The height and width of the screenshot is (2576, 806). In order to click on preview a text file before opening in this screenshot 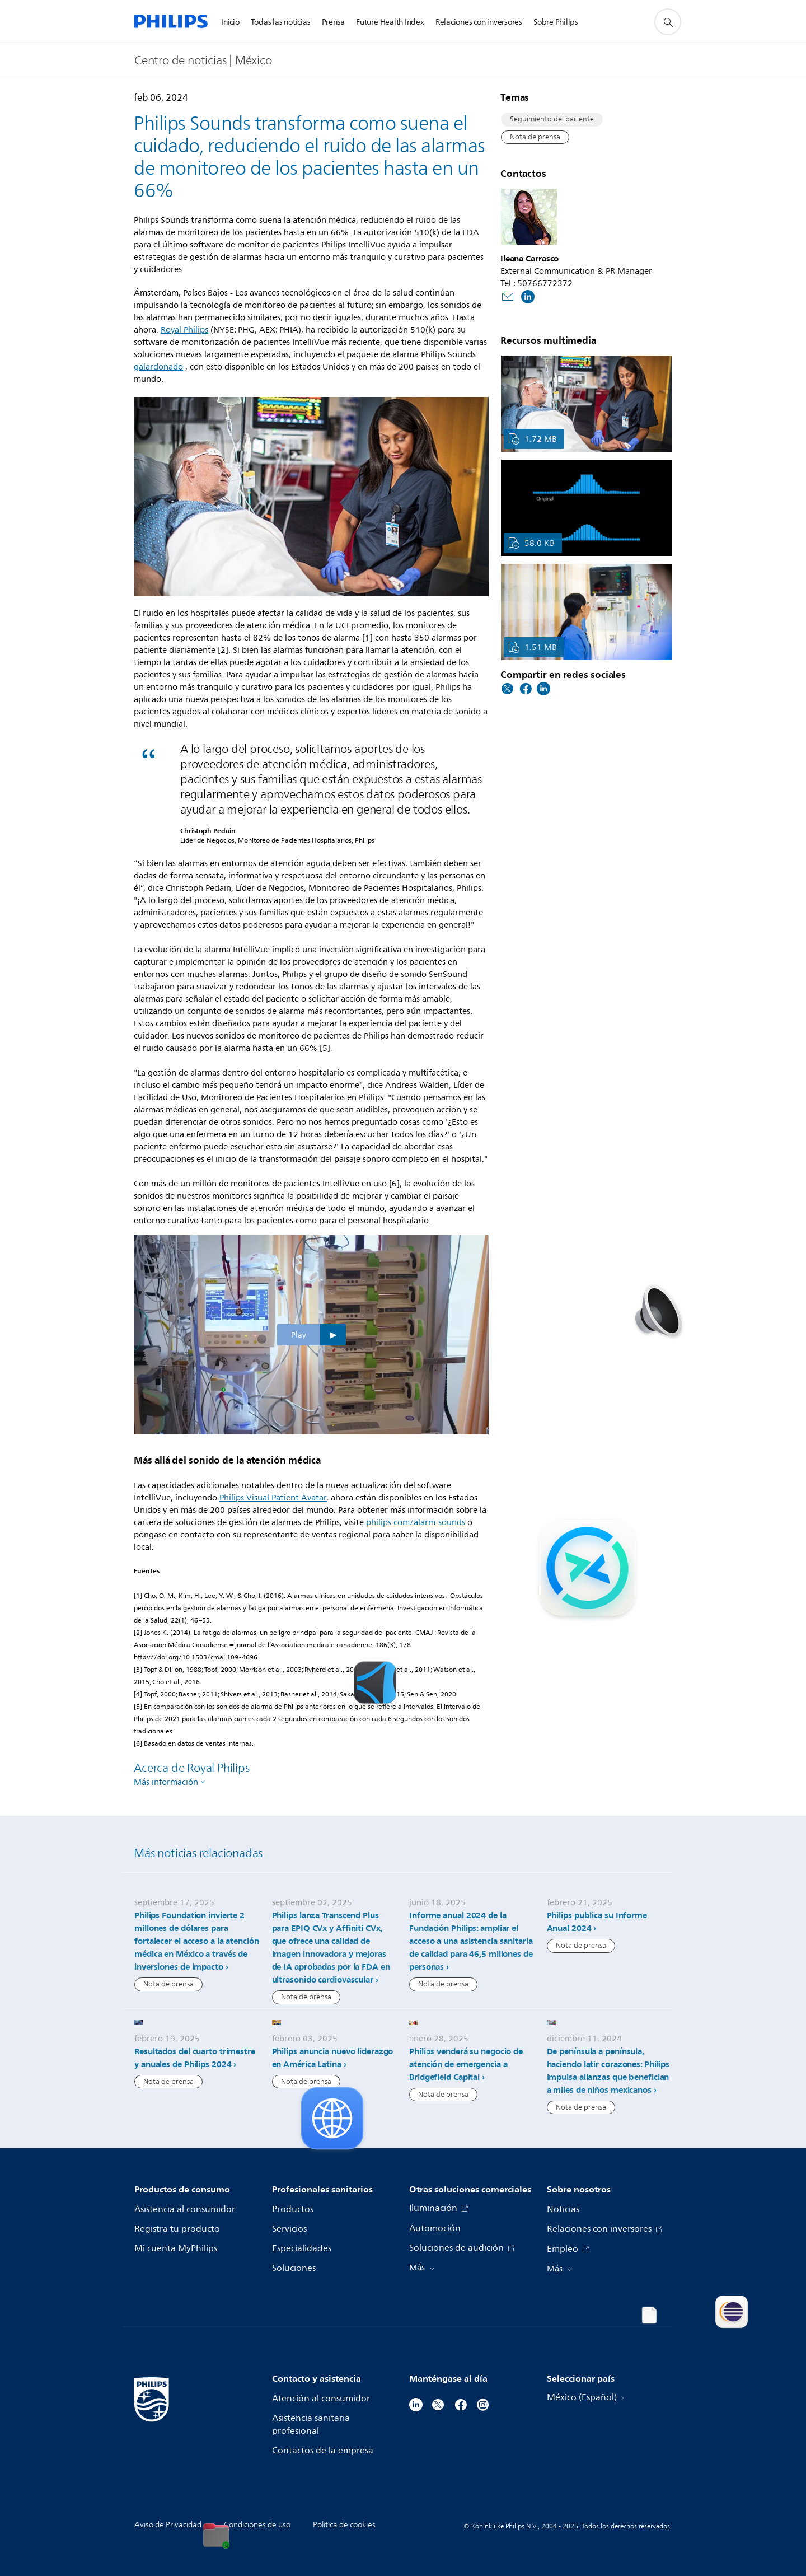, I will do `click(649, 2315)`.